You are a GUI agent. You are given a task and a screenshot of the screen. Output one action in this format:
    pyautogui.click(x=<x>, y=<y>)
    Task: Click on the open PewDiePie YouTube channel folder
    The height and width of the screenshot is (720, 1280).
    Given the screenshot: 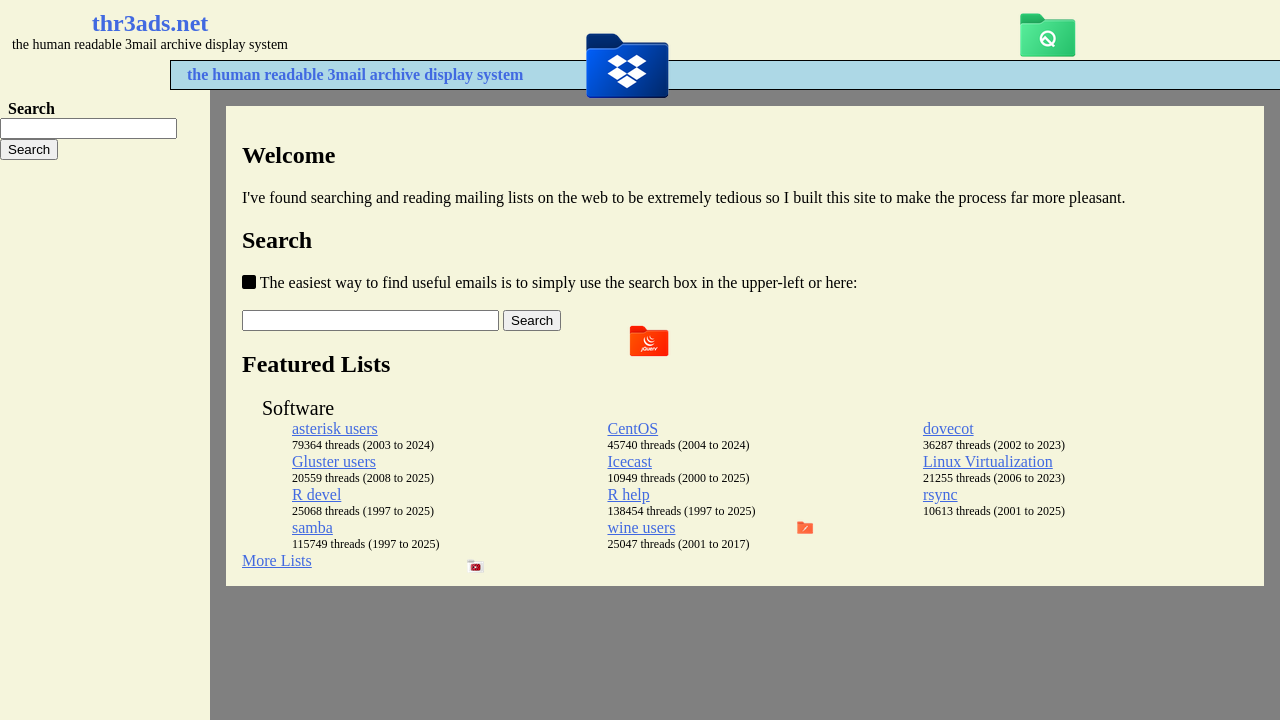 What is the action you would take?
    pyautogui.click(x=475, y=566)
    